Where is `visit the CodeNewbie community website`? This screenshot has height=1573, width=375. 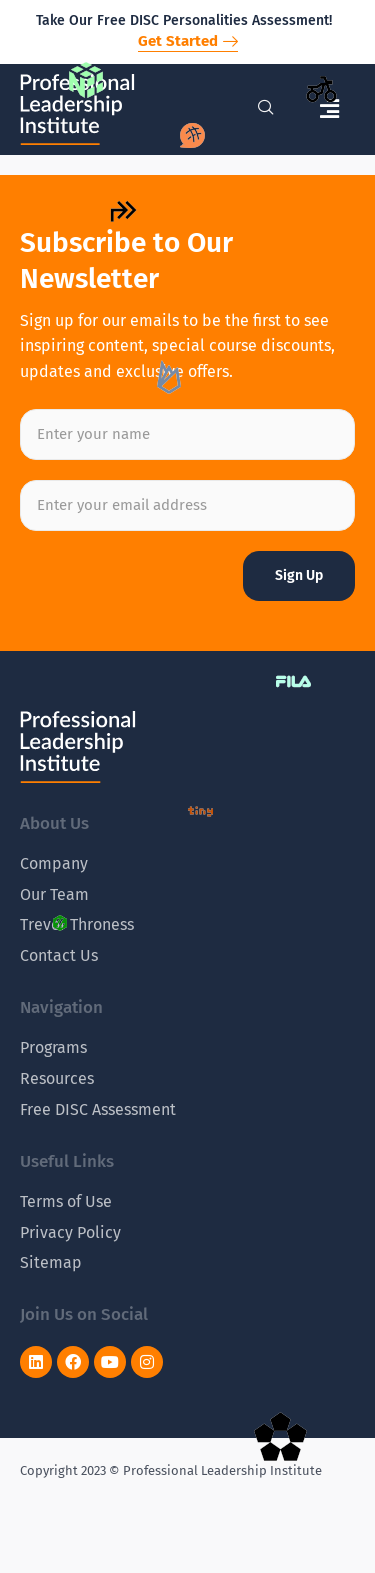
visit the CodeNewbie community website is located at coordinates (192, 135).